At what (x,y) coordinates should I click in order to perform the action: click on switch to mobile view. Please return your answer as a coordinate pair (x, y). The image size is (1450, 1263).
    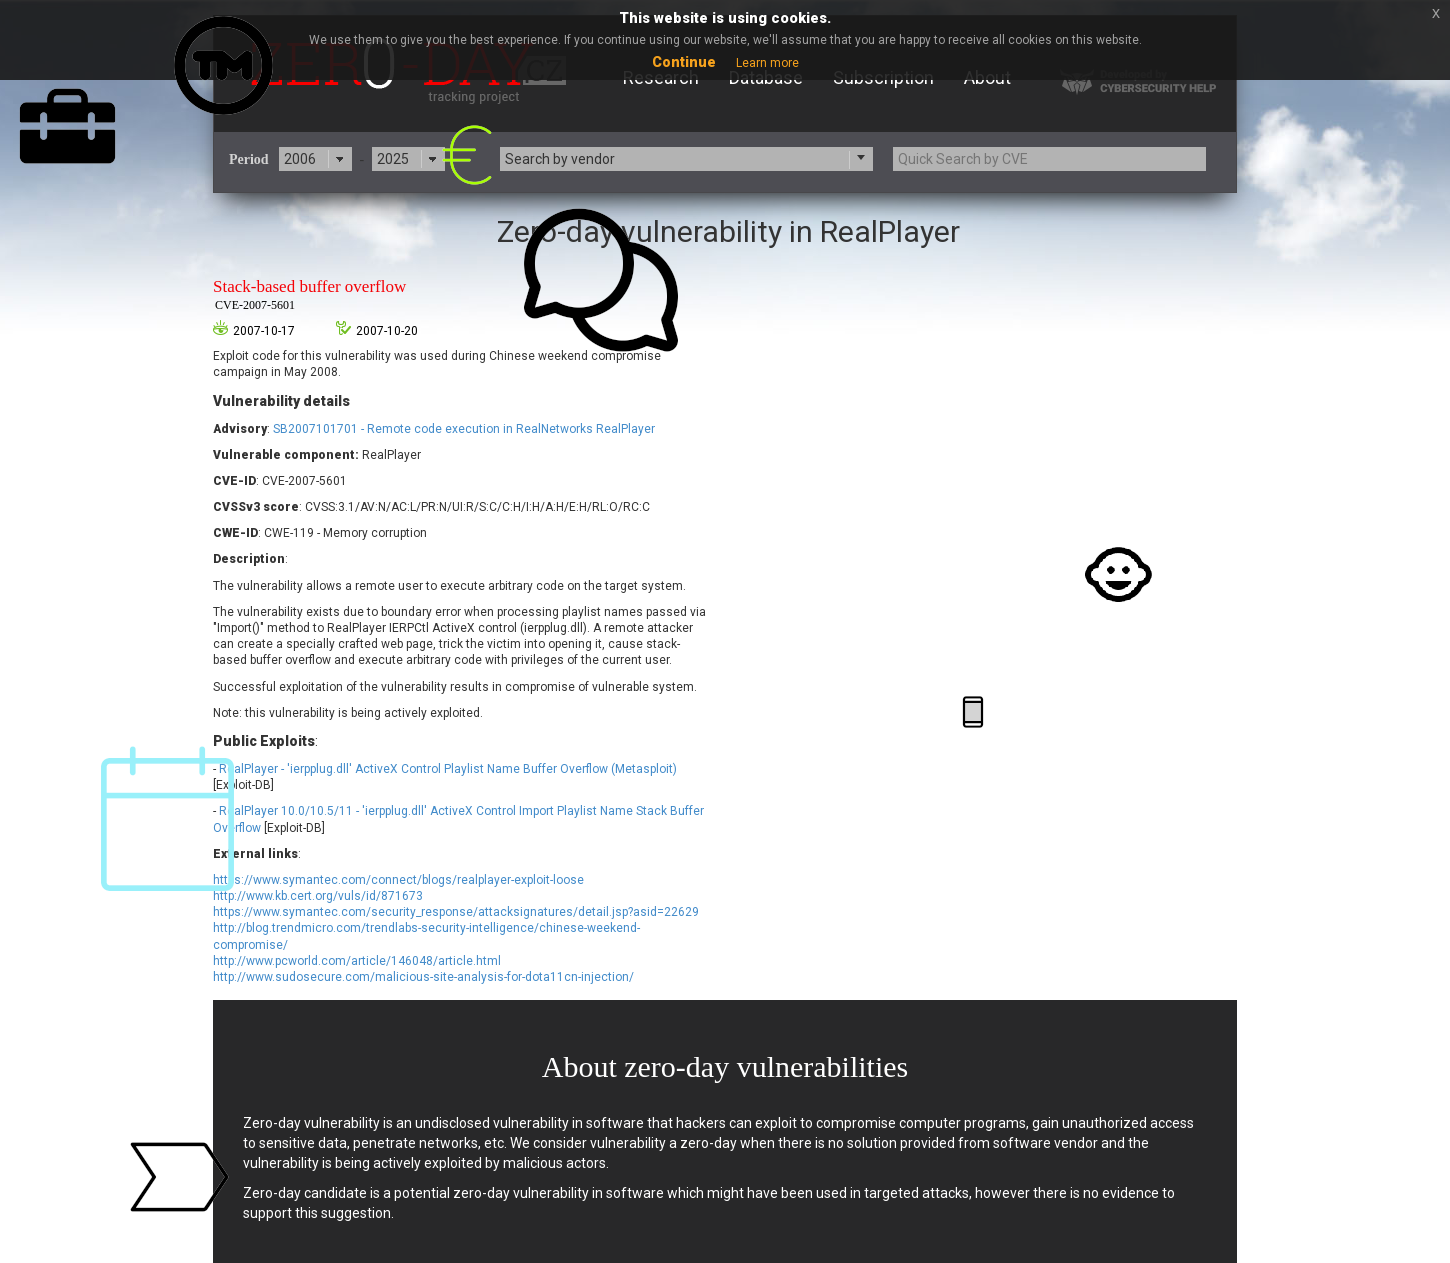
    Looking at the image, I should click on (973, 712).